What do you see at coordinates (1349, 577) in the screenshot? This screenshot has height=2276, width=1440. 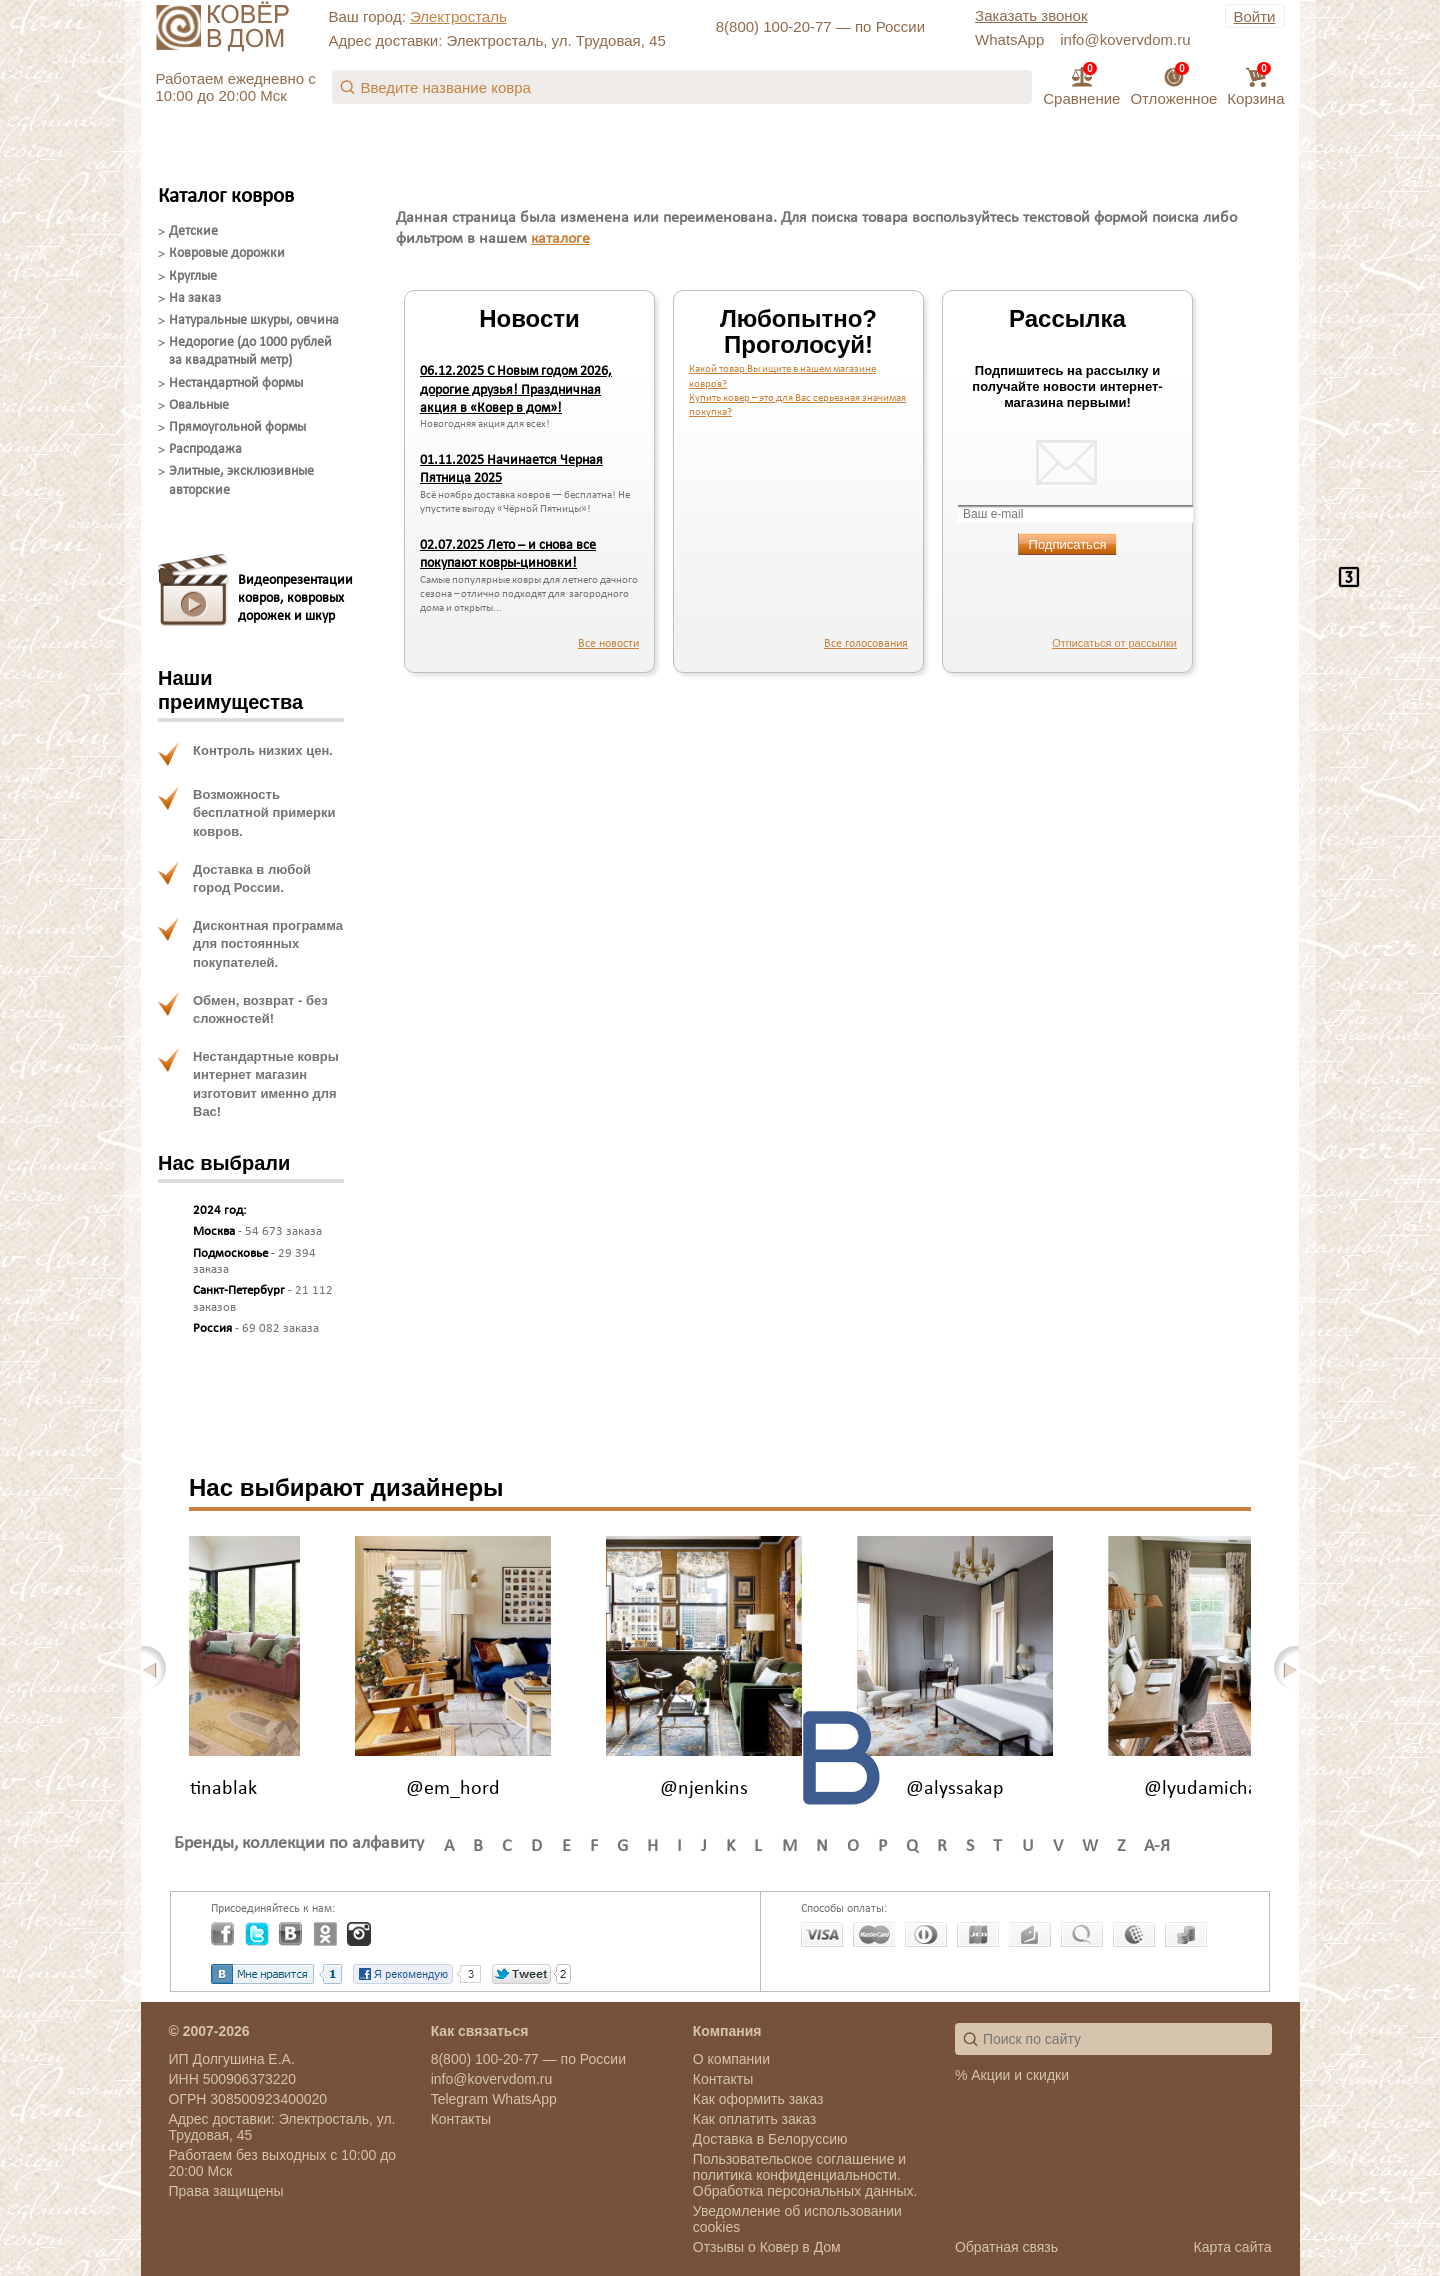 I see `indicates step three in a numbered sequence` at bounding box center [1349, 577].